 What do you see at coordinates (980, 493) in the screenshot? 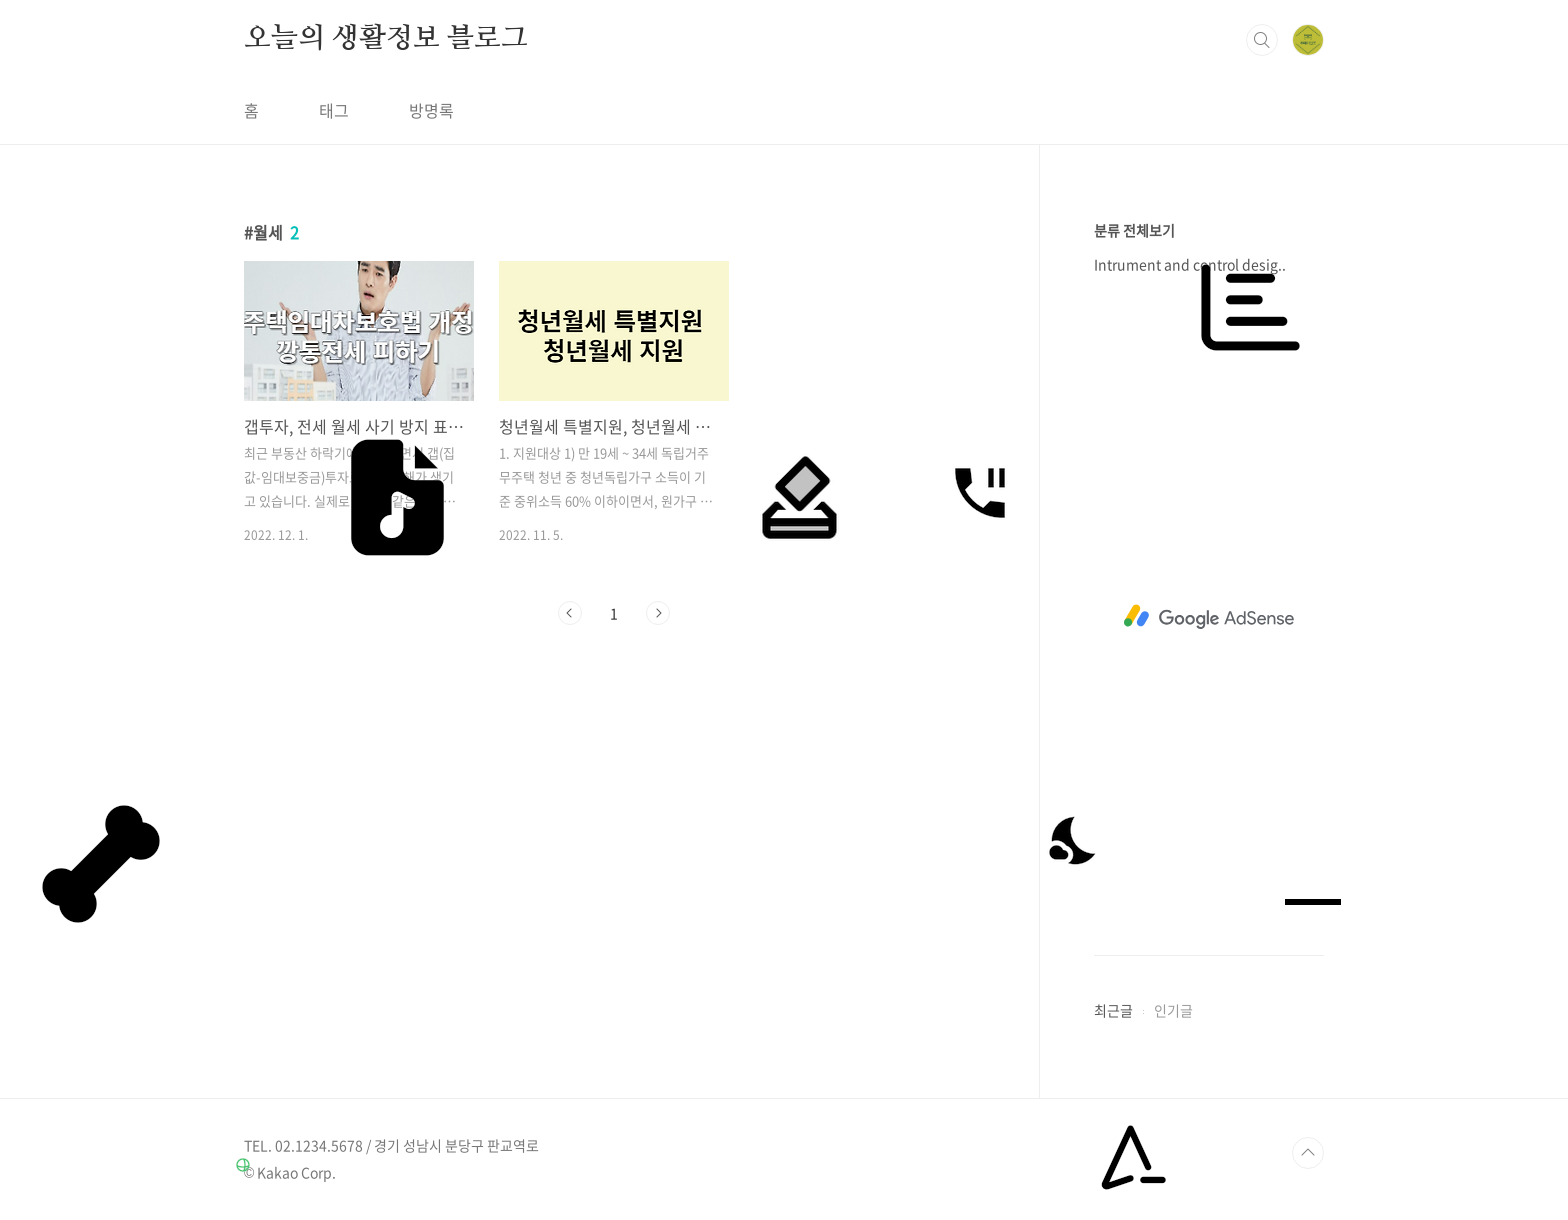
I see `call on hold` at bounding box center [980, 493].